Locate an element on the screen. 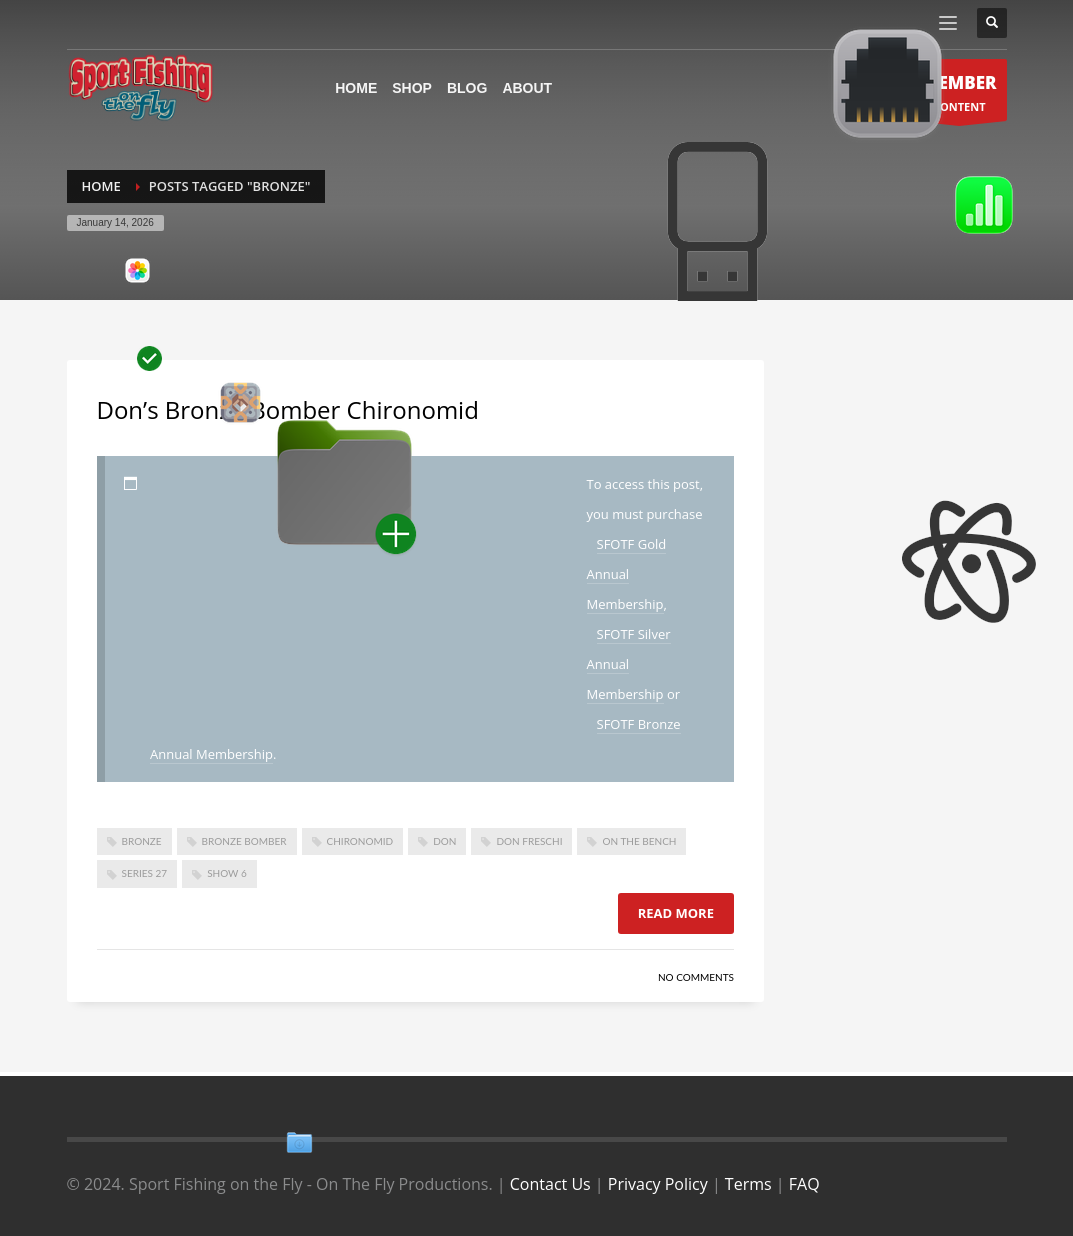  open Atom text editor is located at coordinates (969, 562).